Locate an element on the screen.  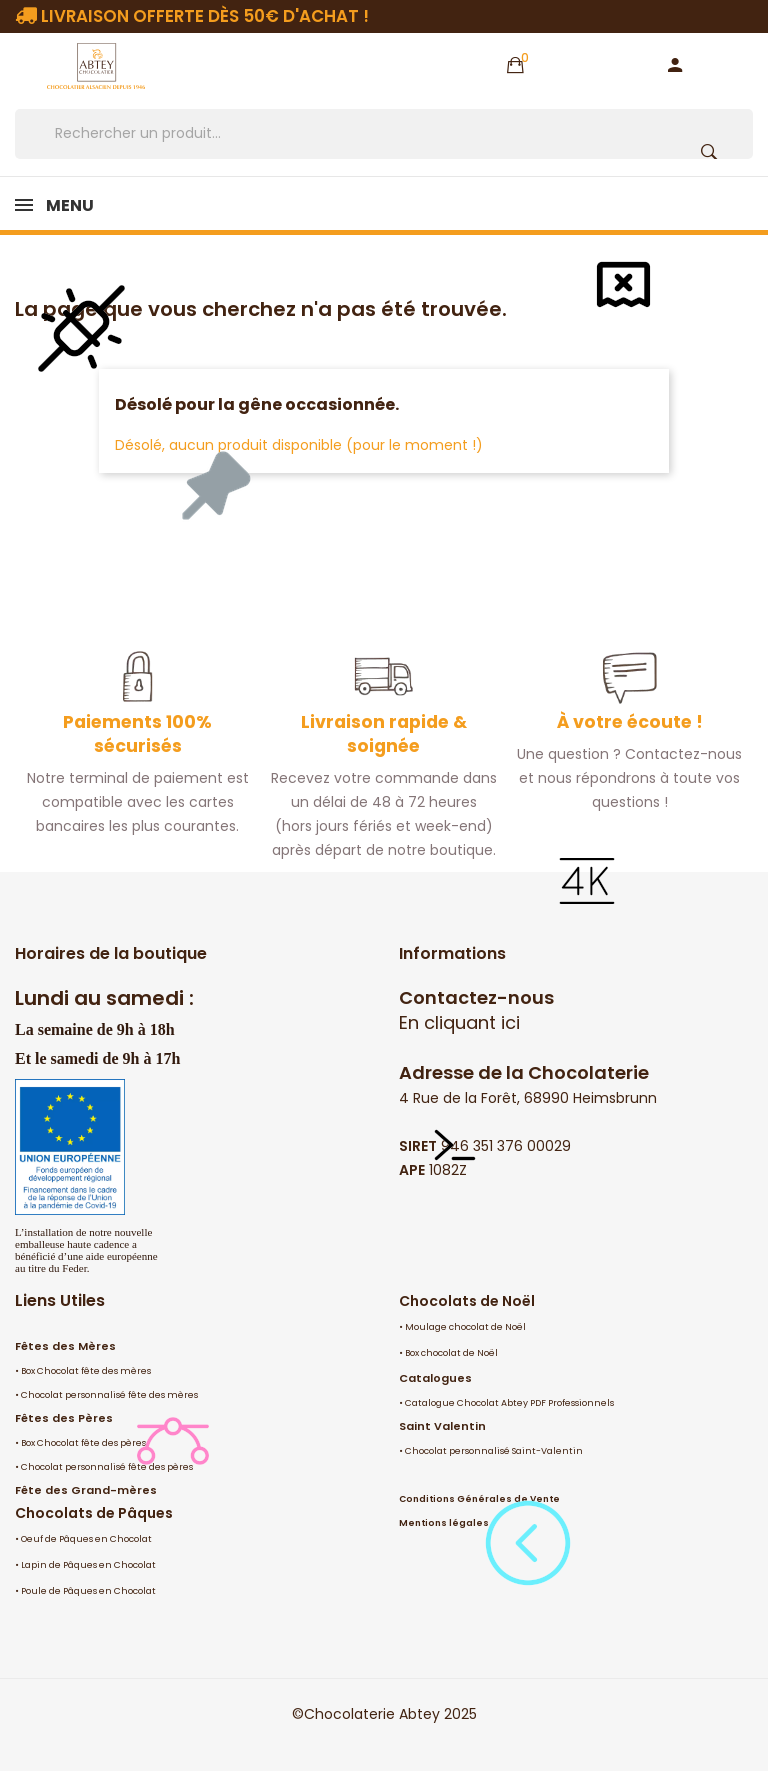
indicates 4K video resolution available is located at coordinates (587, 881).